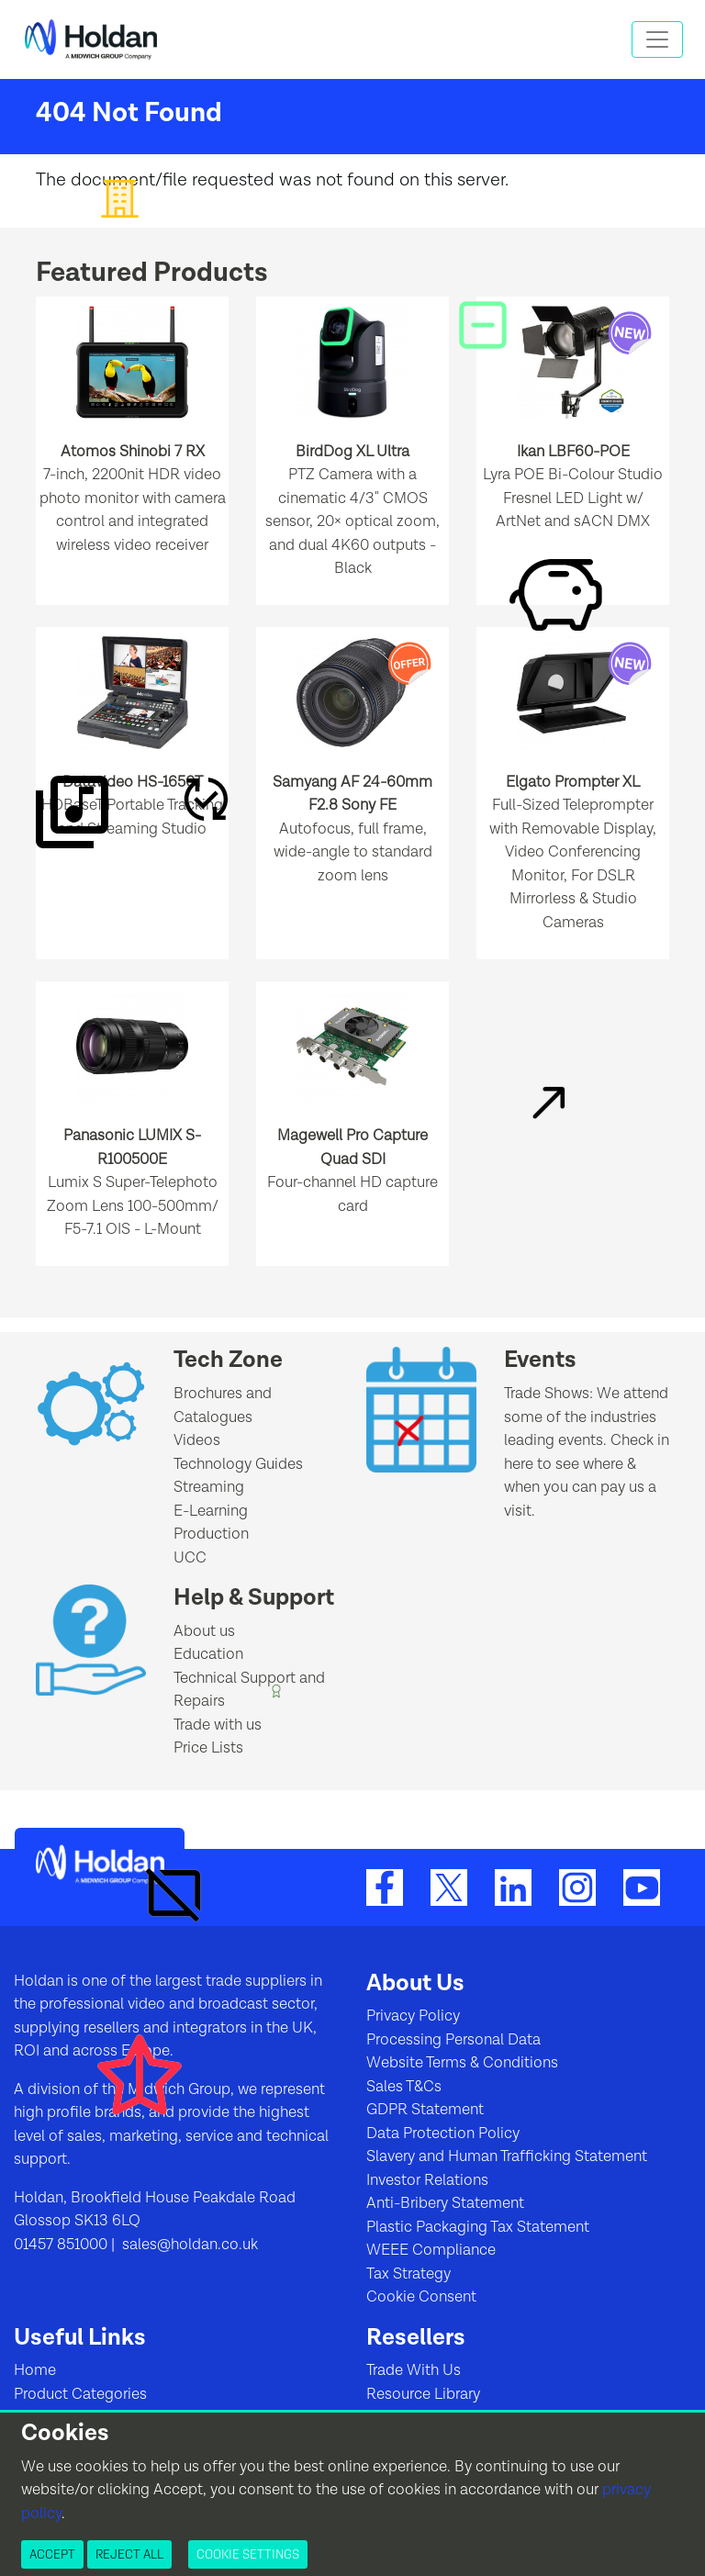 Image resolution: width=705 pixels, height=2576 pixels. I want to click on indicates content has been published with recent changes, so click(206, 799).